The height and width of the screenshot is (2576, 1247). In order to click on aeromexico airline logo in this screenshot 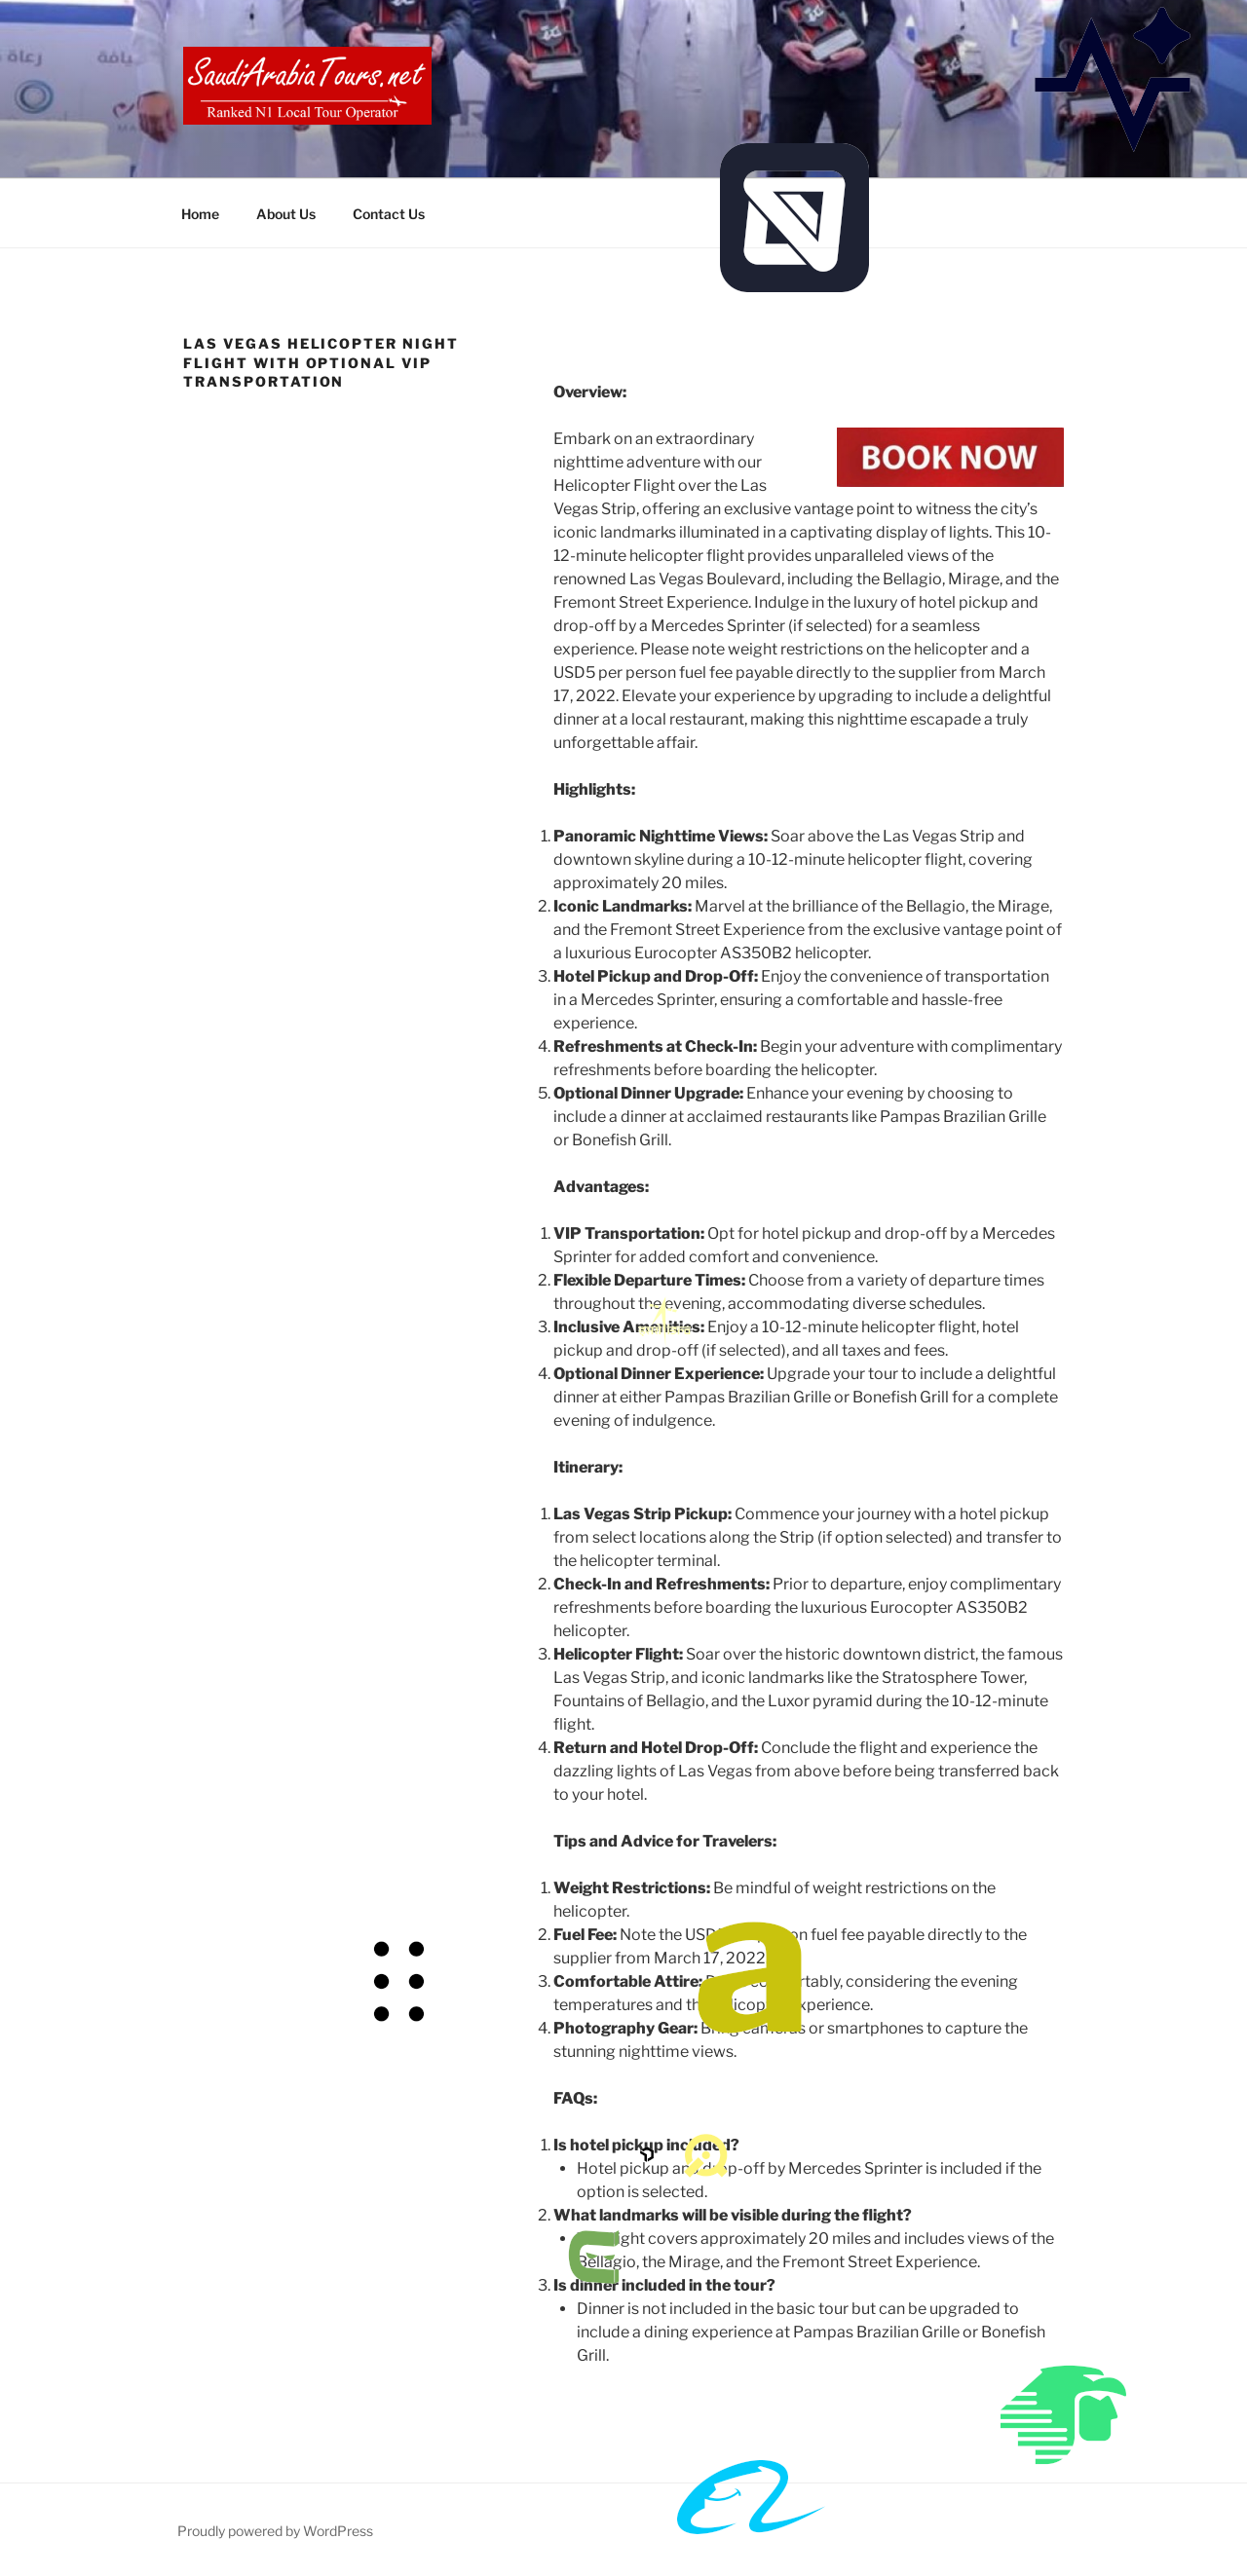, I will do `click(1063, 2414)`.